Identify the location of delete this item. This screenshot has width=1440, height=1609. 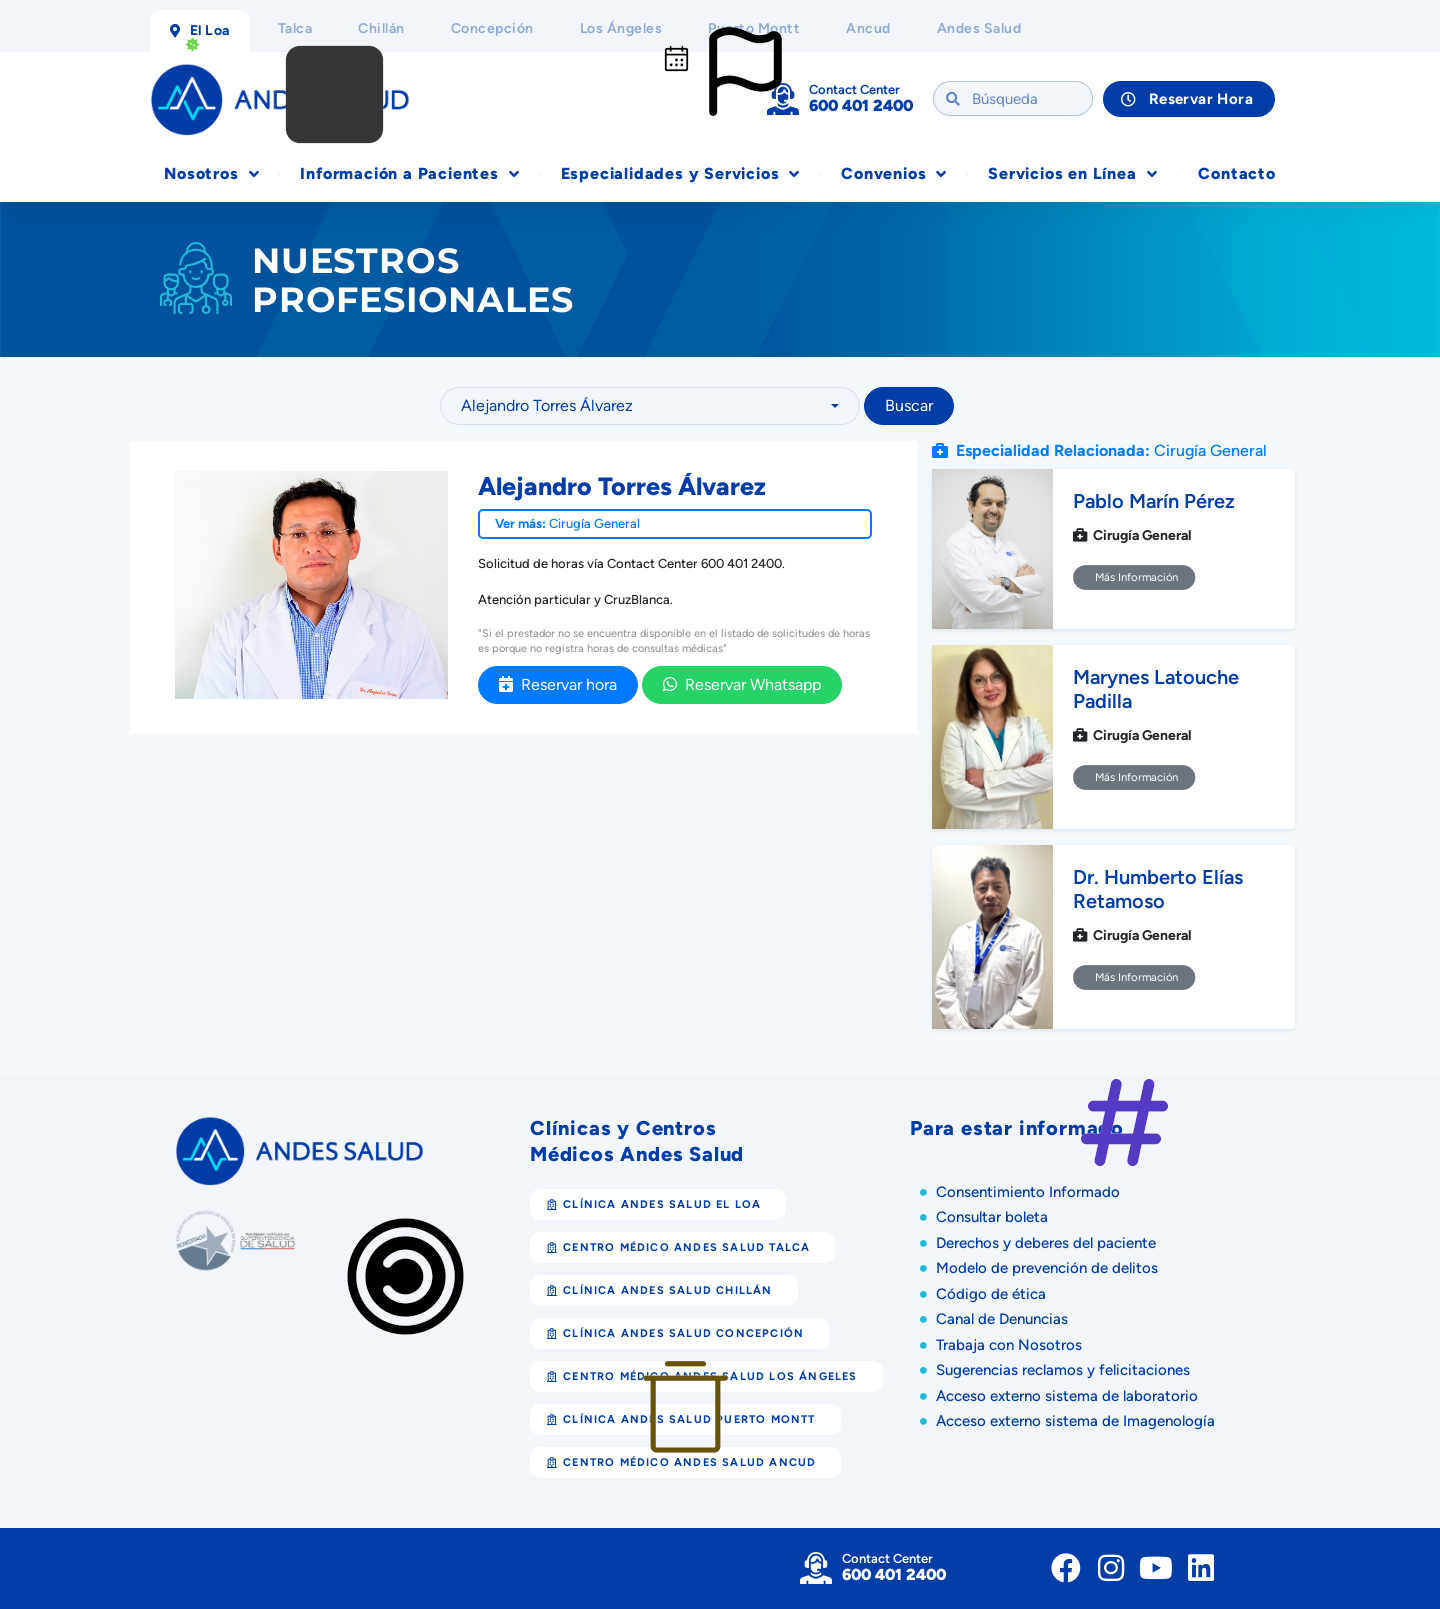
(685, 1410).